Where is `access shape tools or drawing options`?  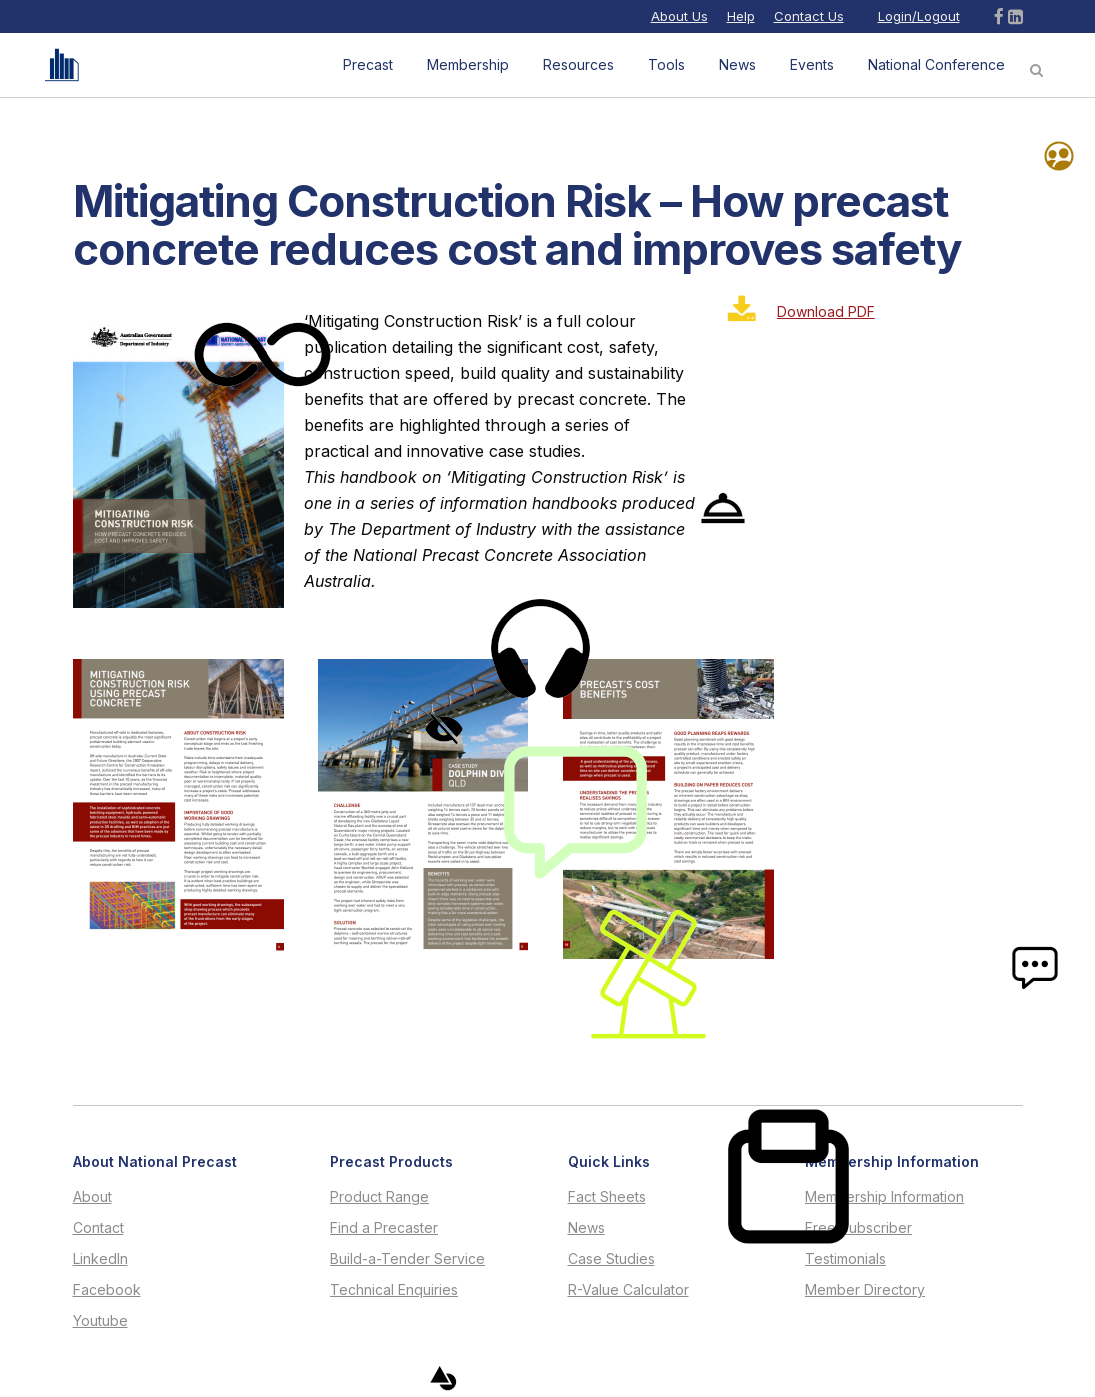 access shape tools or drawing options is located at coordinates (443, 1378).